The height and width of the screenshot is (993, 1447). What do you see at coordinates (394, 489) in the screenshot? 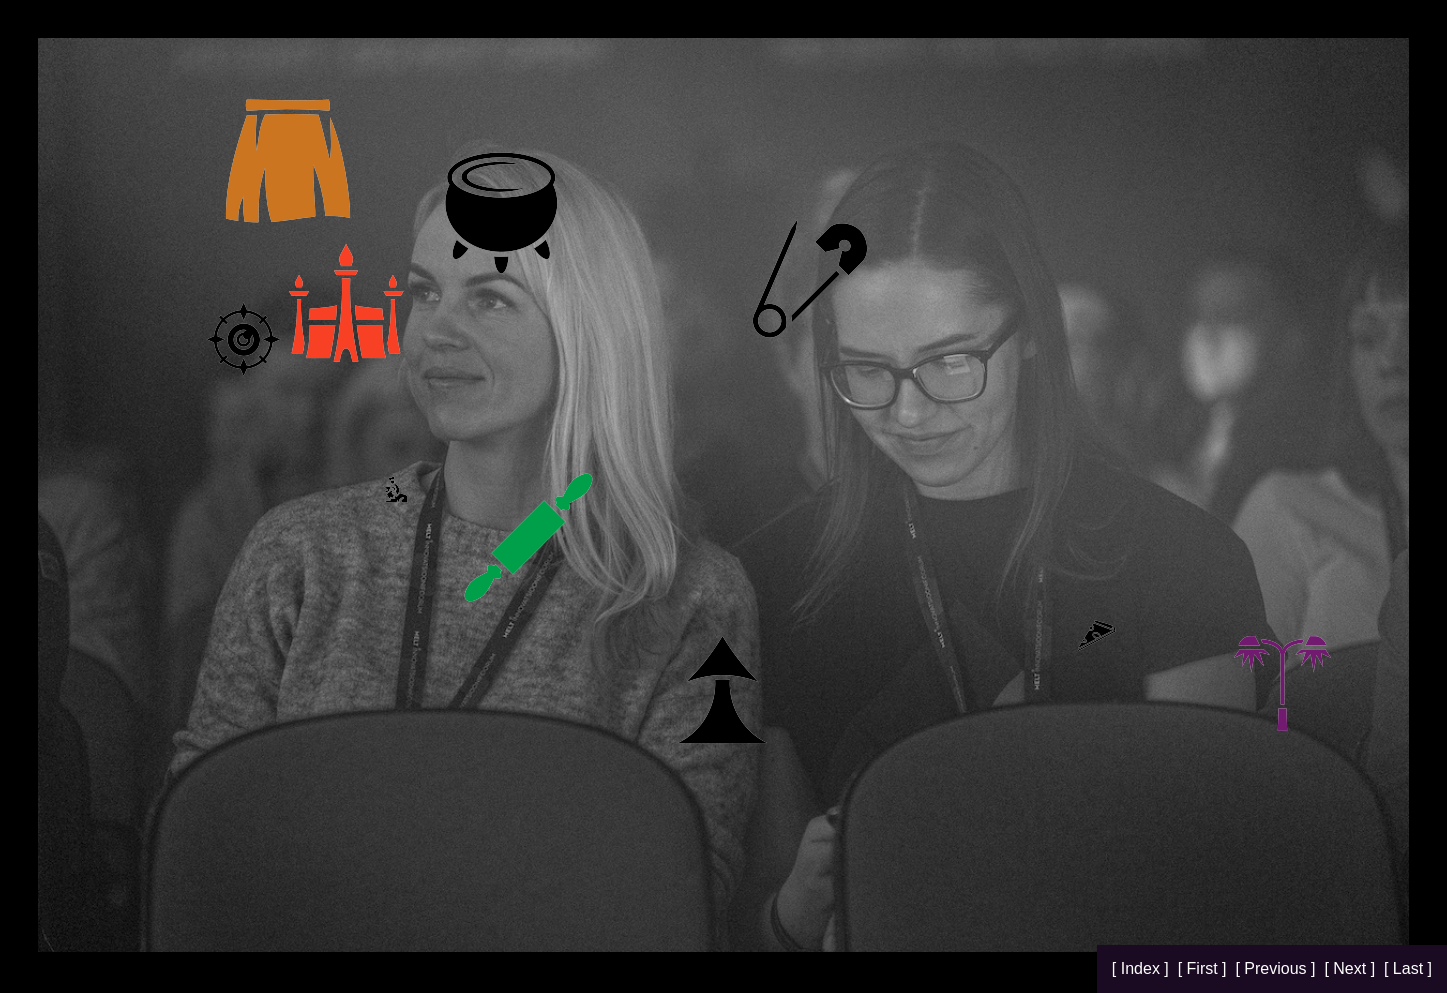
I see `strength tarot card icon` at bounding box center [394, 489].